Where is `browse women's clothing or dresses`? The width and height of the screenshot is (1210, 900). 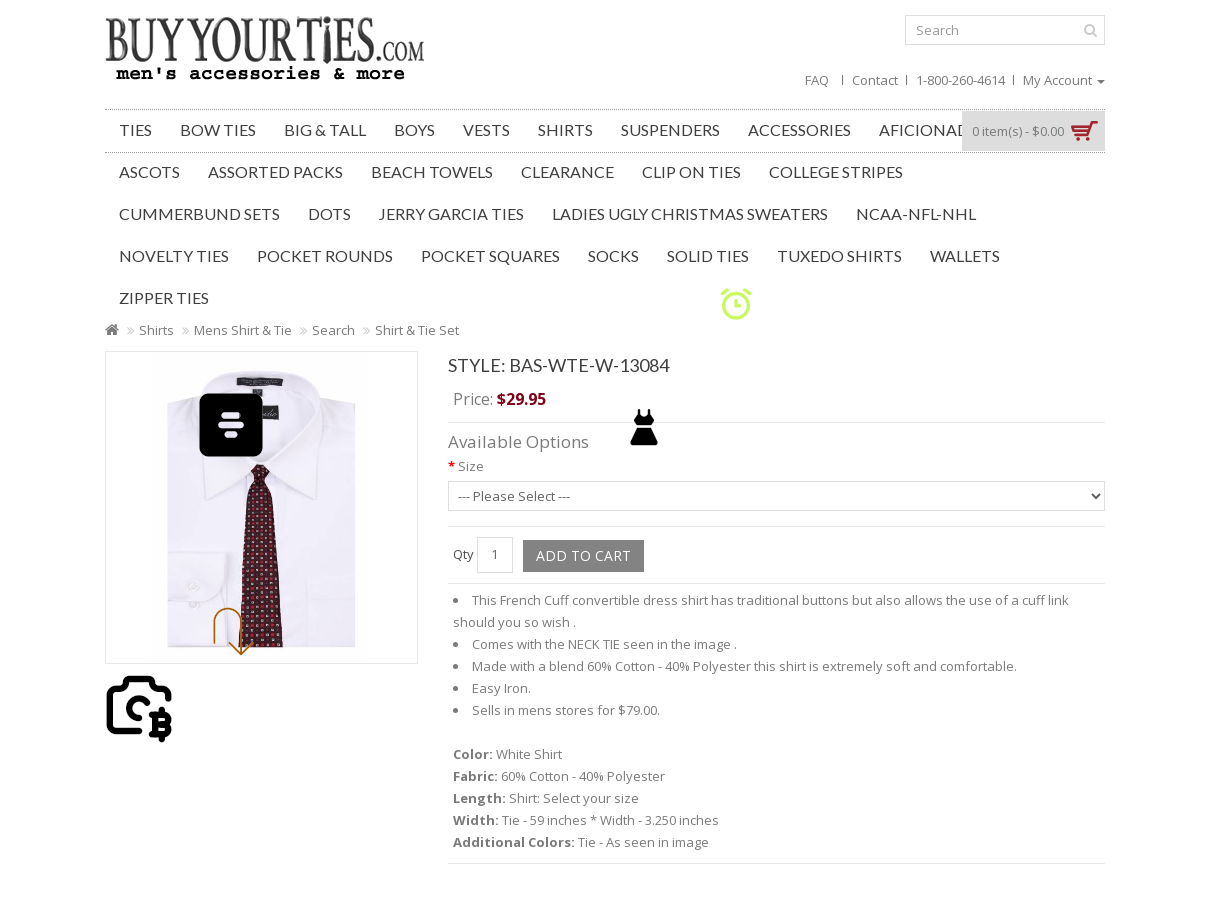
browse women's clothing or dresses is located at coordinates (644, 429).